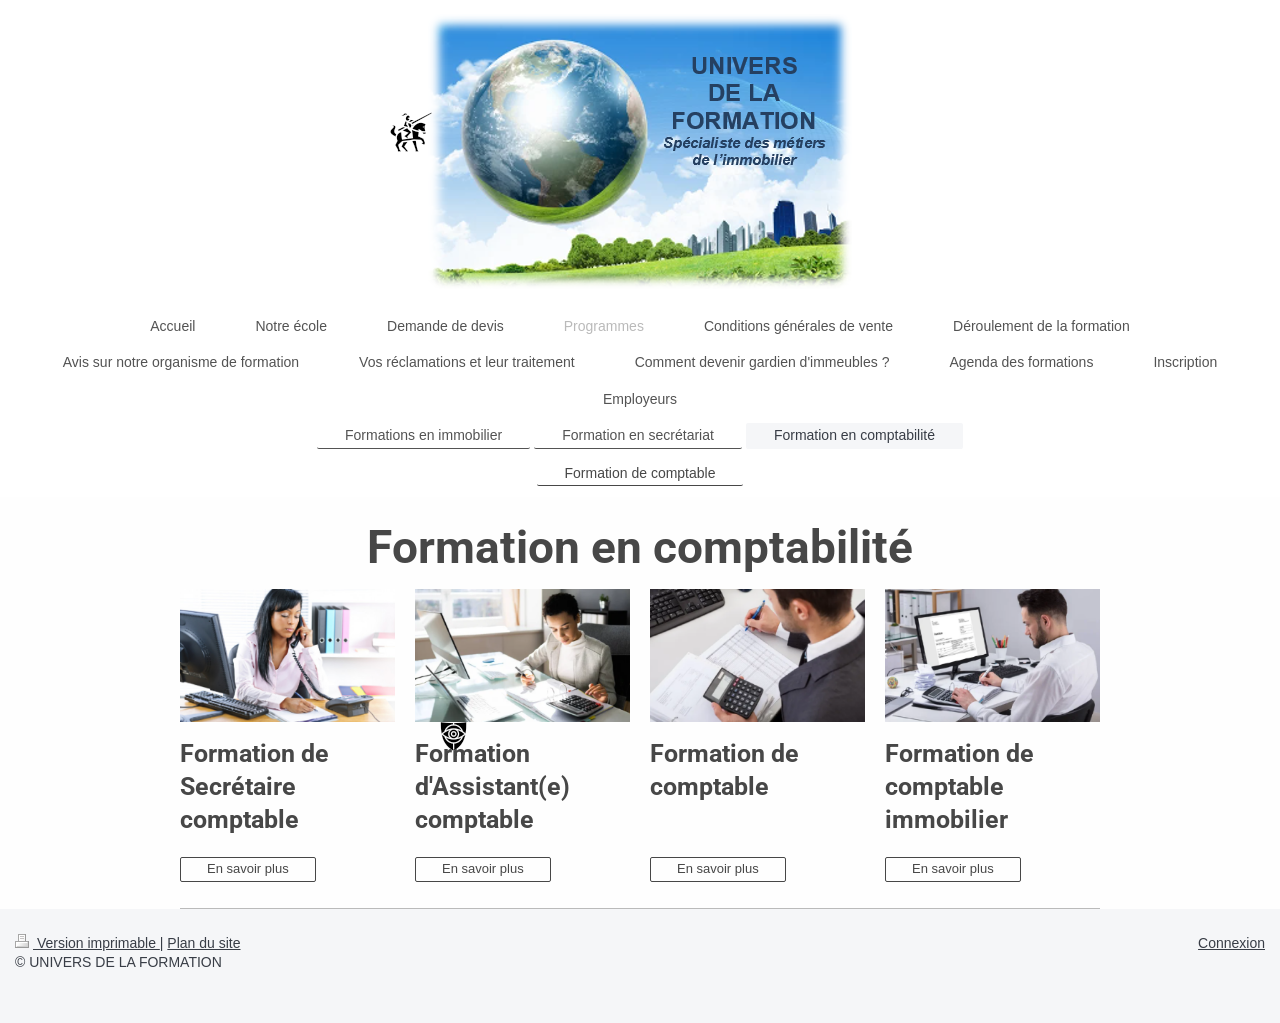  I want to click on enable privacy protection mode, so click(453, 736).